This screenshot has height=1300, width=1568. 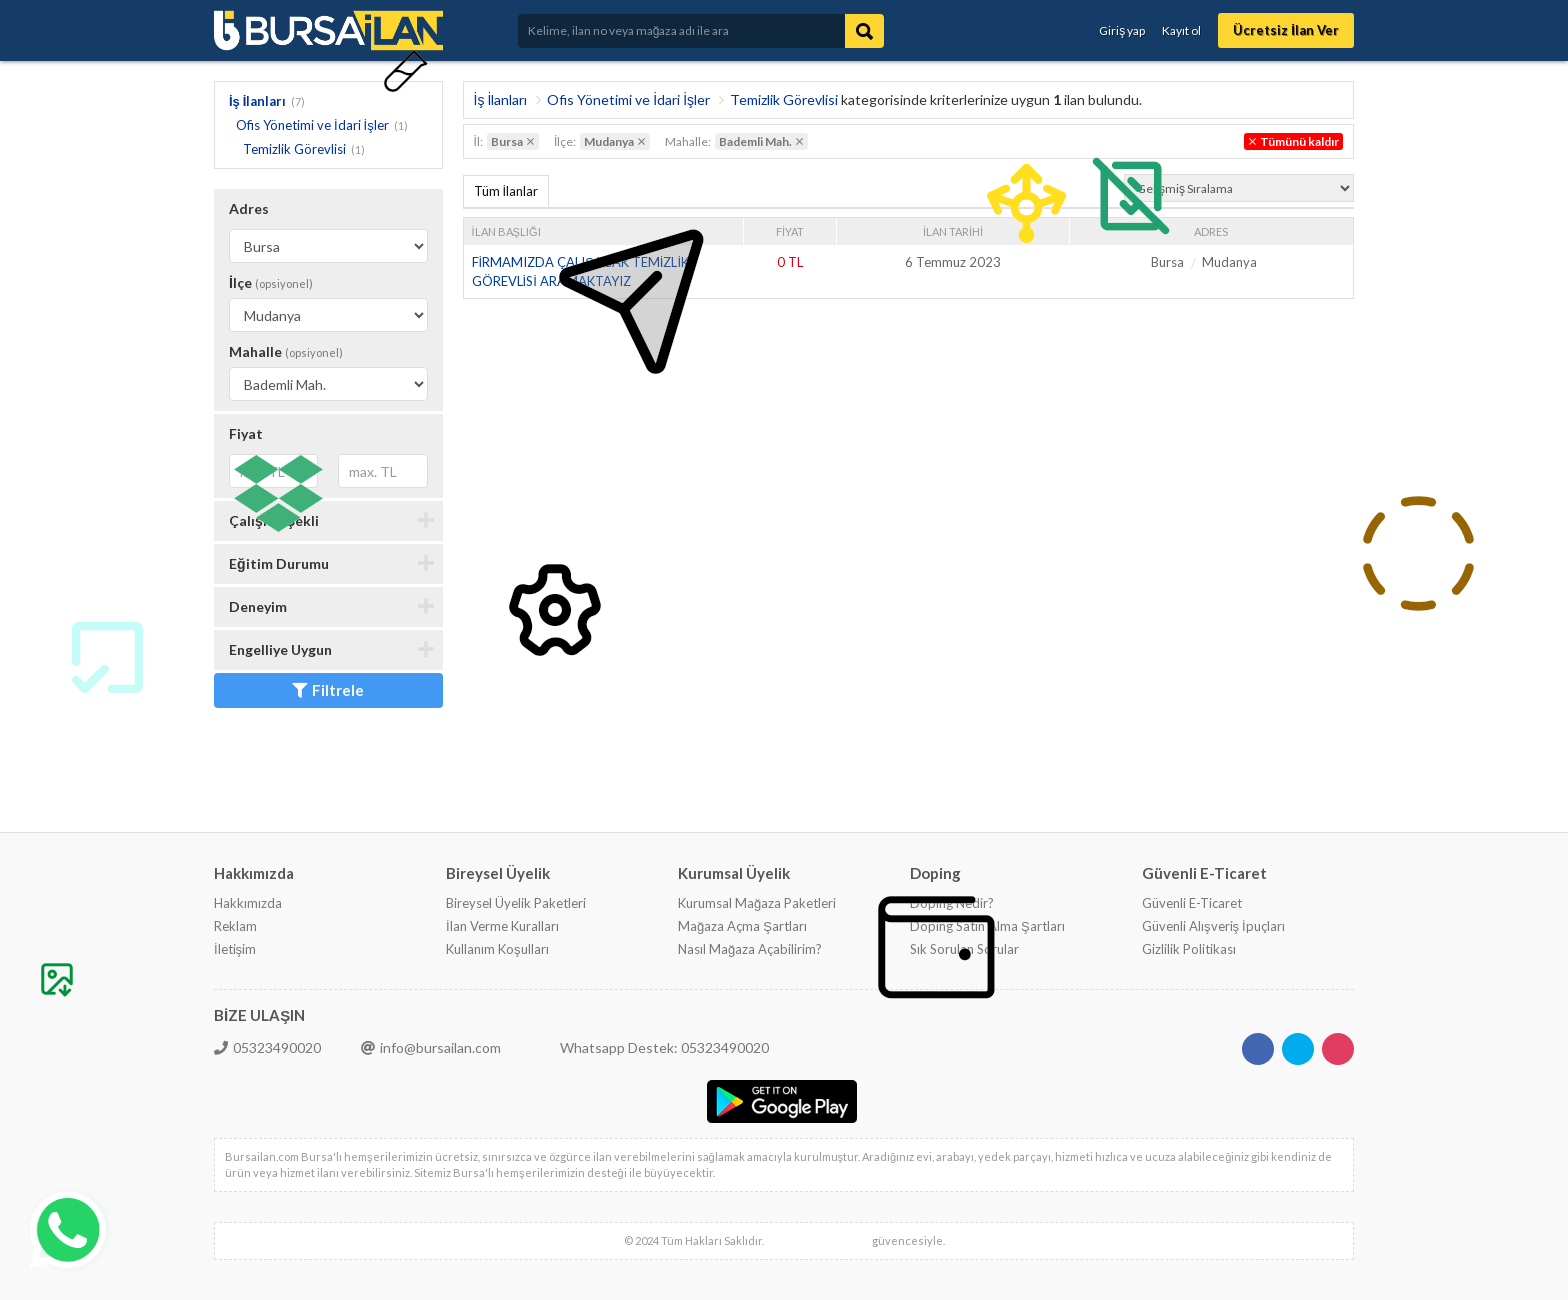 I want to click on send a message, so click(x=636, y=296).